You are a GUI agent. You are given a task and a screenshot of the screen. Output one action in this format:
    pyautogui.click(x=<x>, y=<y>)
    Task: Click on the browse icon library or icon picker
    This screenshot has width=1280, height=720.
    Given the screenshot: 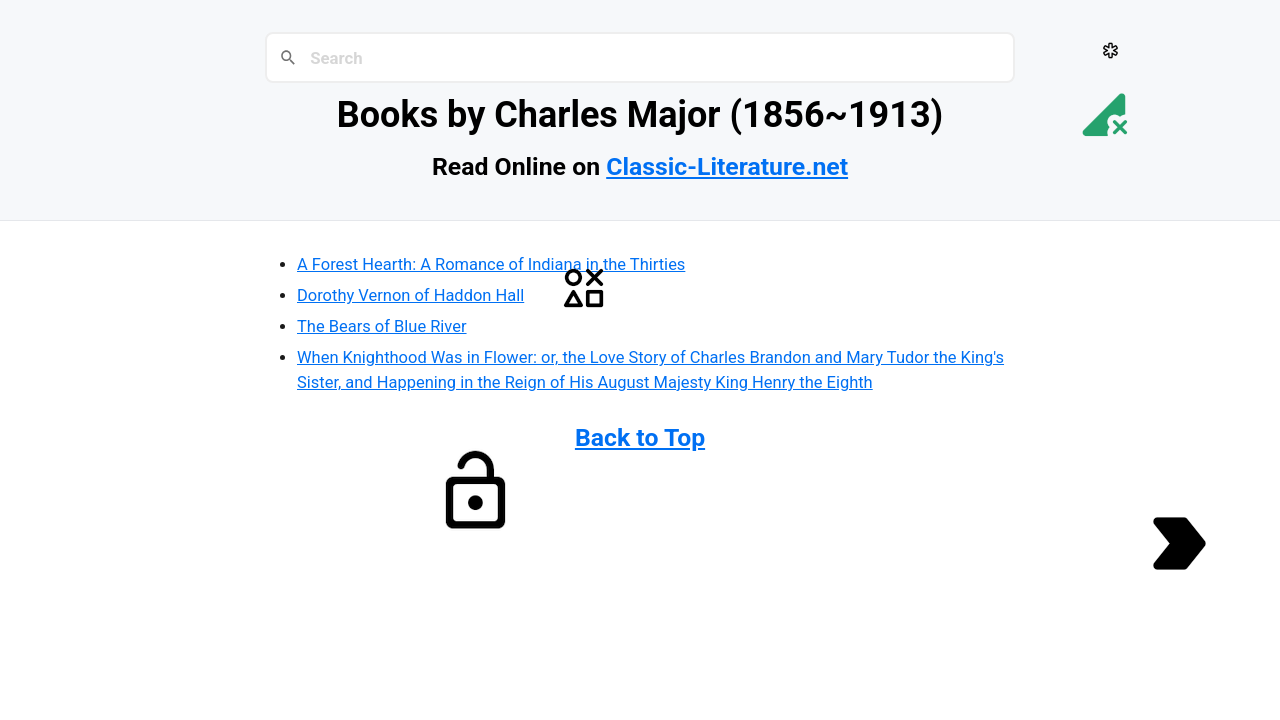 What is the action you would take?
    pyautogui.click(x=584, y=288)
    